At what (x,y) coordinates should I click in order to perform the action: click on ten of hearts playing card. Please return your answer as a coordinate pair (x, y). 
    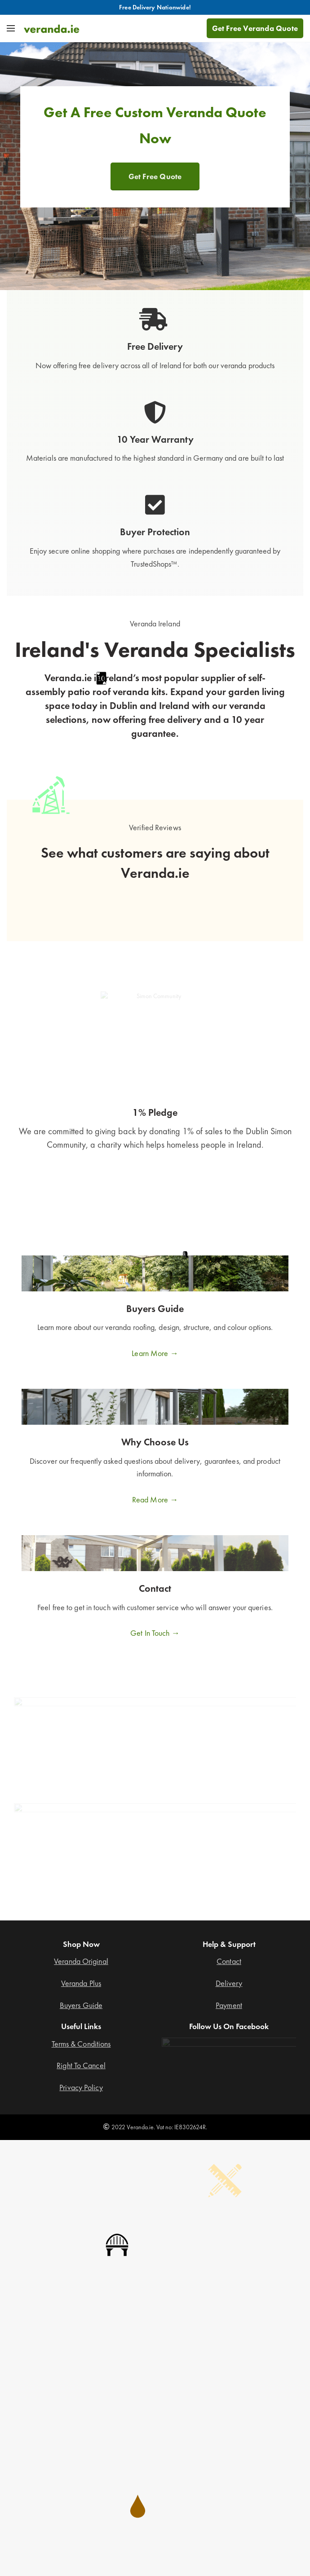
    Looking at the image, I should click on (101, 678).